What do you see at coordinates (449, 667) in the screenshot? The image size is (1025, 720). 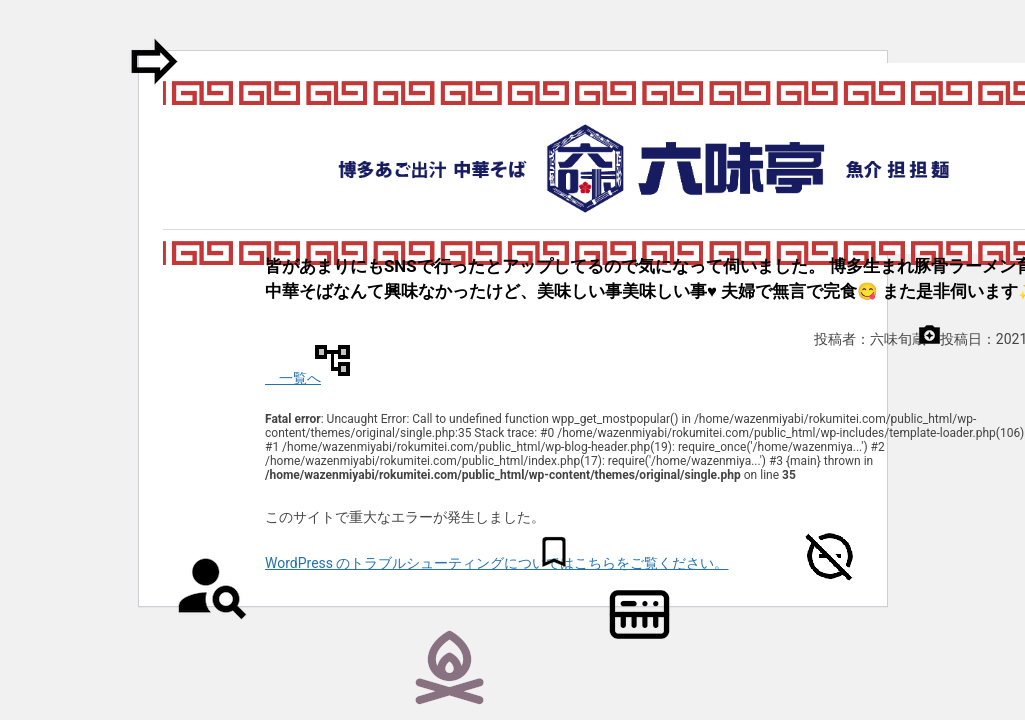 I see `access camping or outdoor activity features` at bounding box center [449, 667].